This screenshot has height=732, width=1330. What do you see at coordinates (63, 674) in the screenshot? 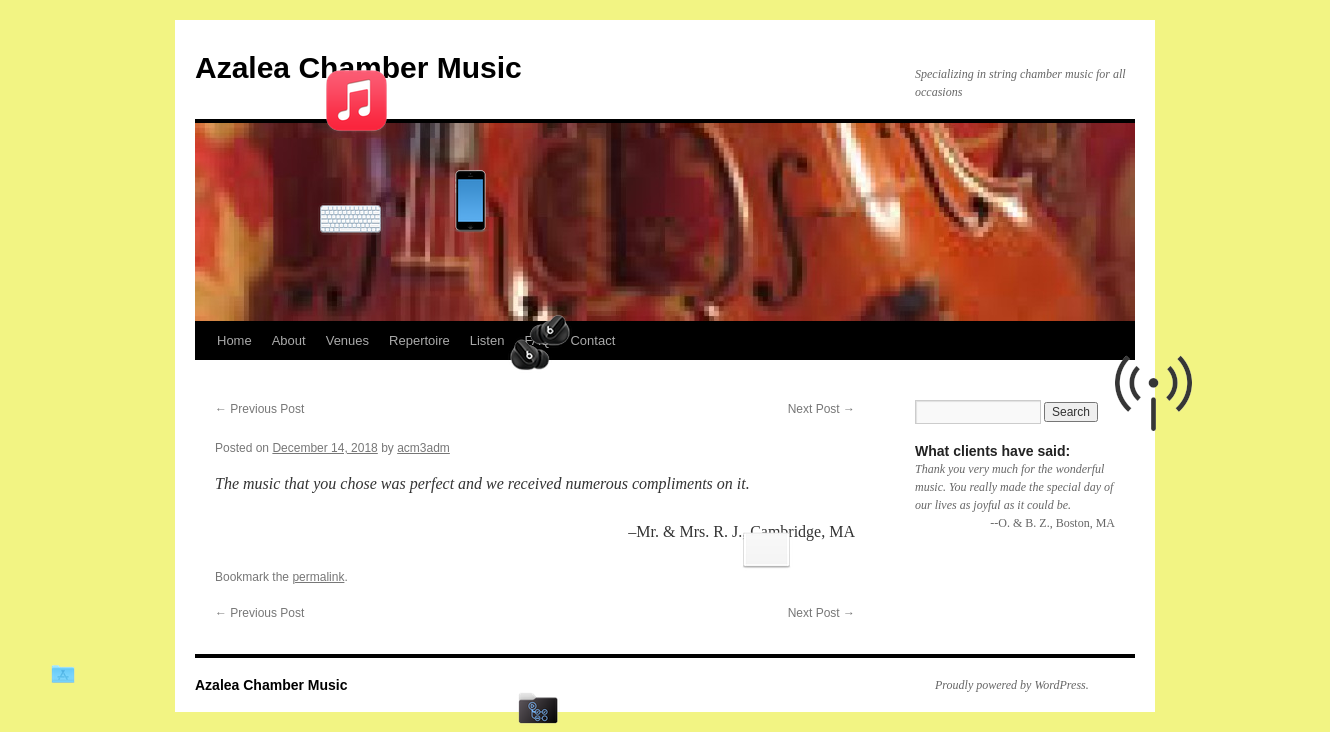
I see `open the applications folder` at bounding box center [63, 674].